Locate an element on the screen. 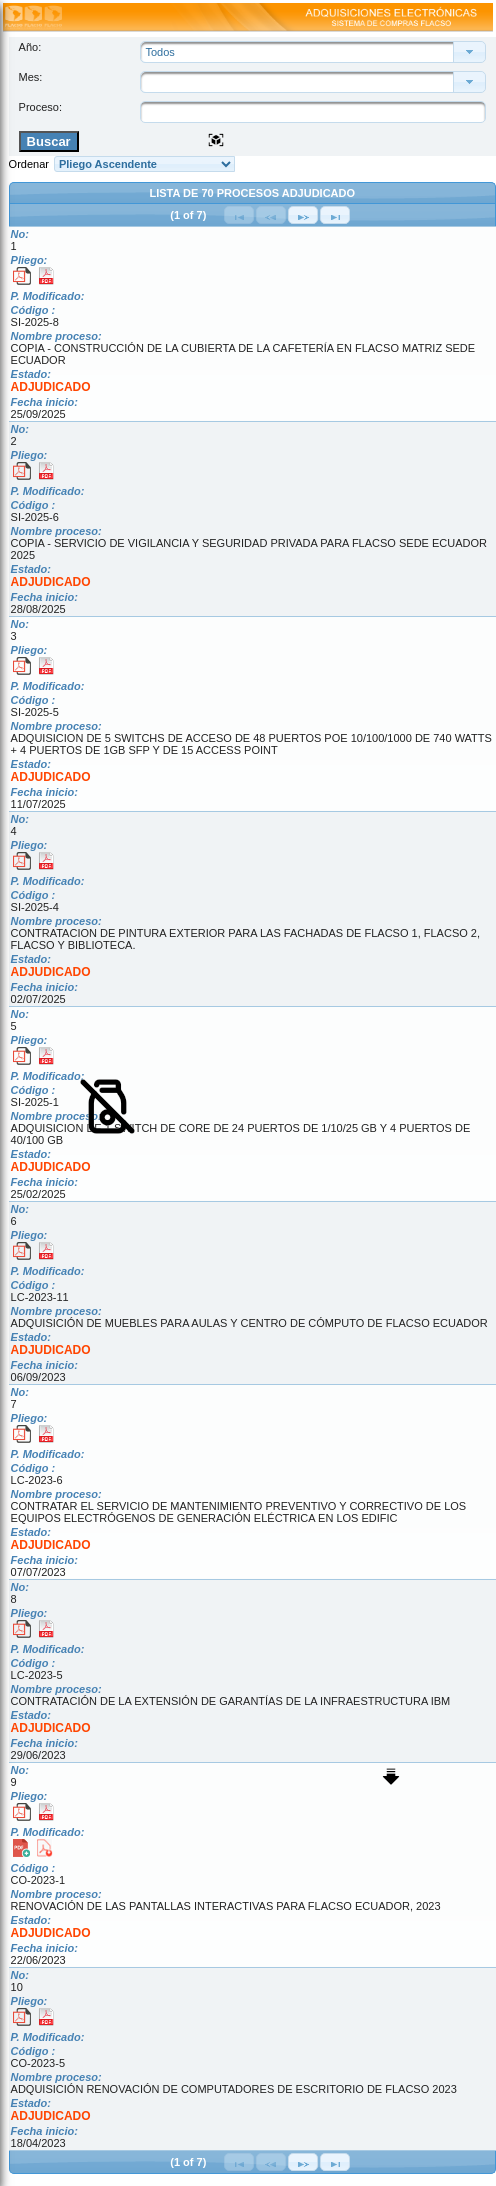  download file or content is located at coordinates (391, 1776).